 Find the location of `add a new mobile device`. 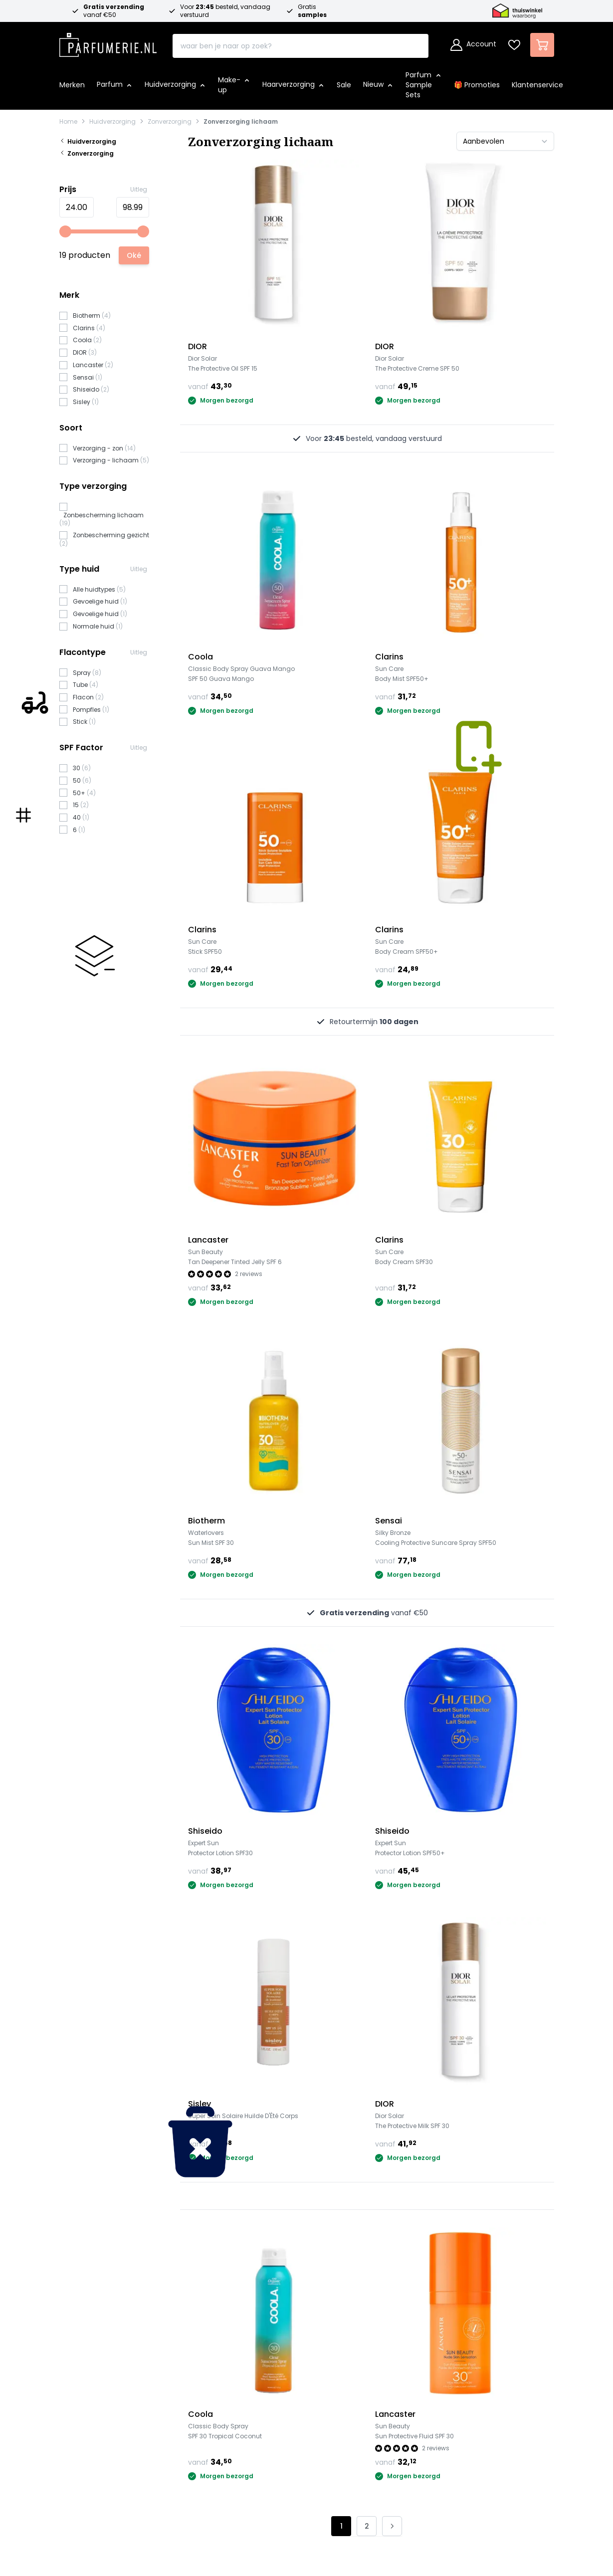

add a new mobile device is located at coordinates (474, 746).